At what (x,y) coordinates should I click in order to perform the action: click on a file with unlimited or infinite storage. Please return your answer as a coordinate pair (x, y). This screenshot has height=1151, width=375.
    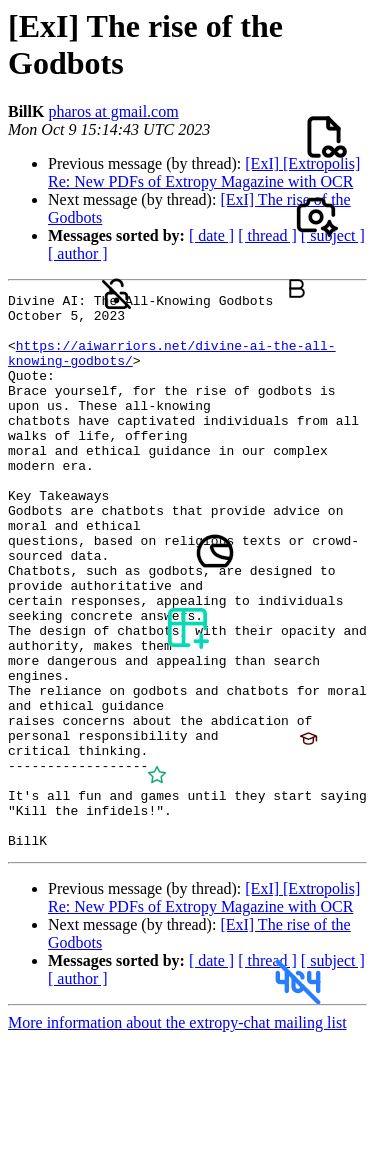
    Looking at the image, I should click on (324, 137).